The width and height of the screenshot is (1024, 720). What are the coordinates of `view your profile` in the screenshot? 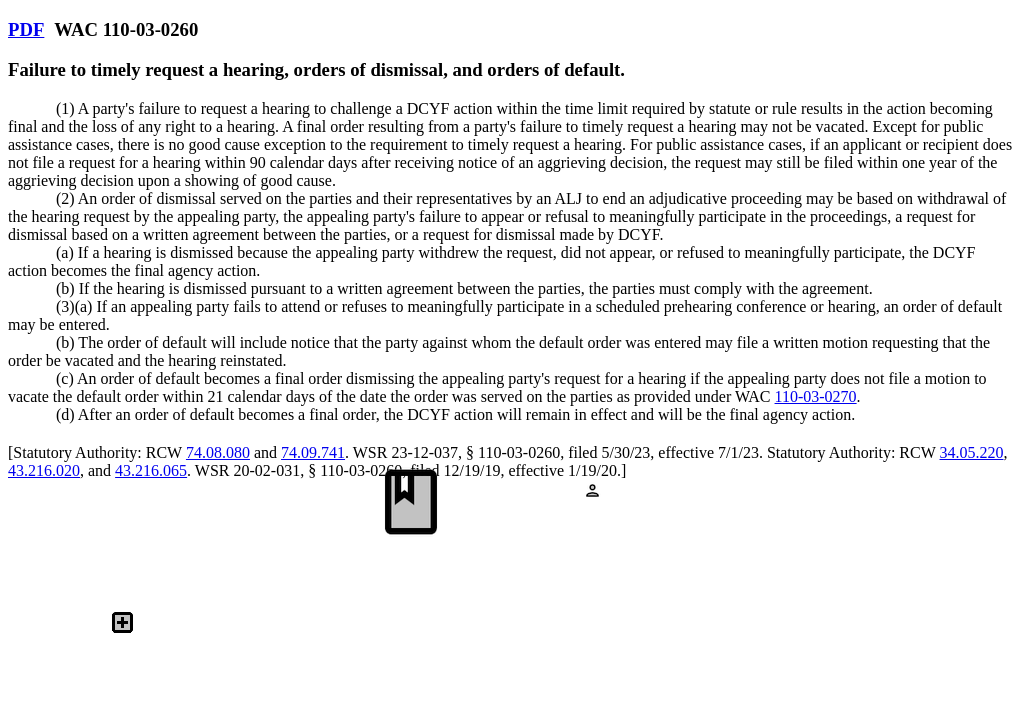 It's located at (592, 490).